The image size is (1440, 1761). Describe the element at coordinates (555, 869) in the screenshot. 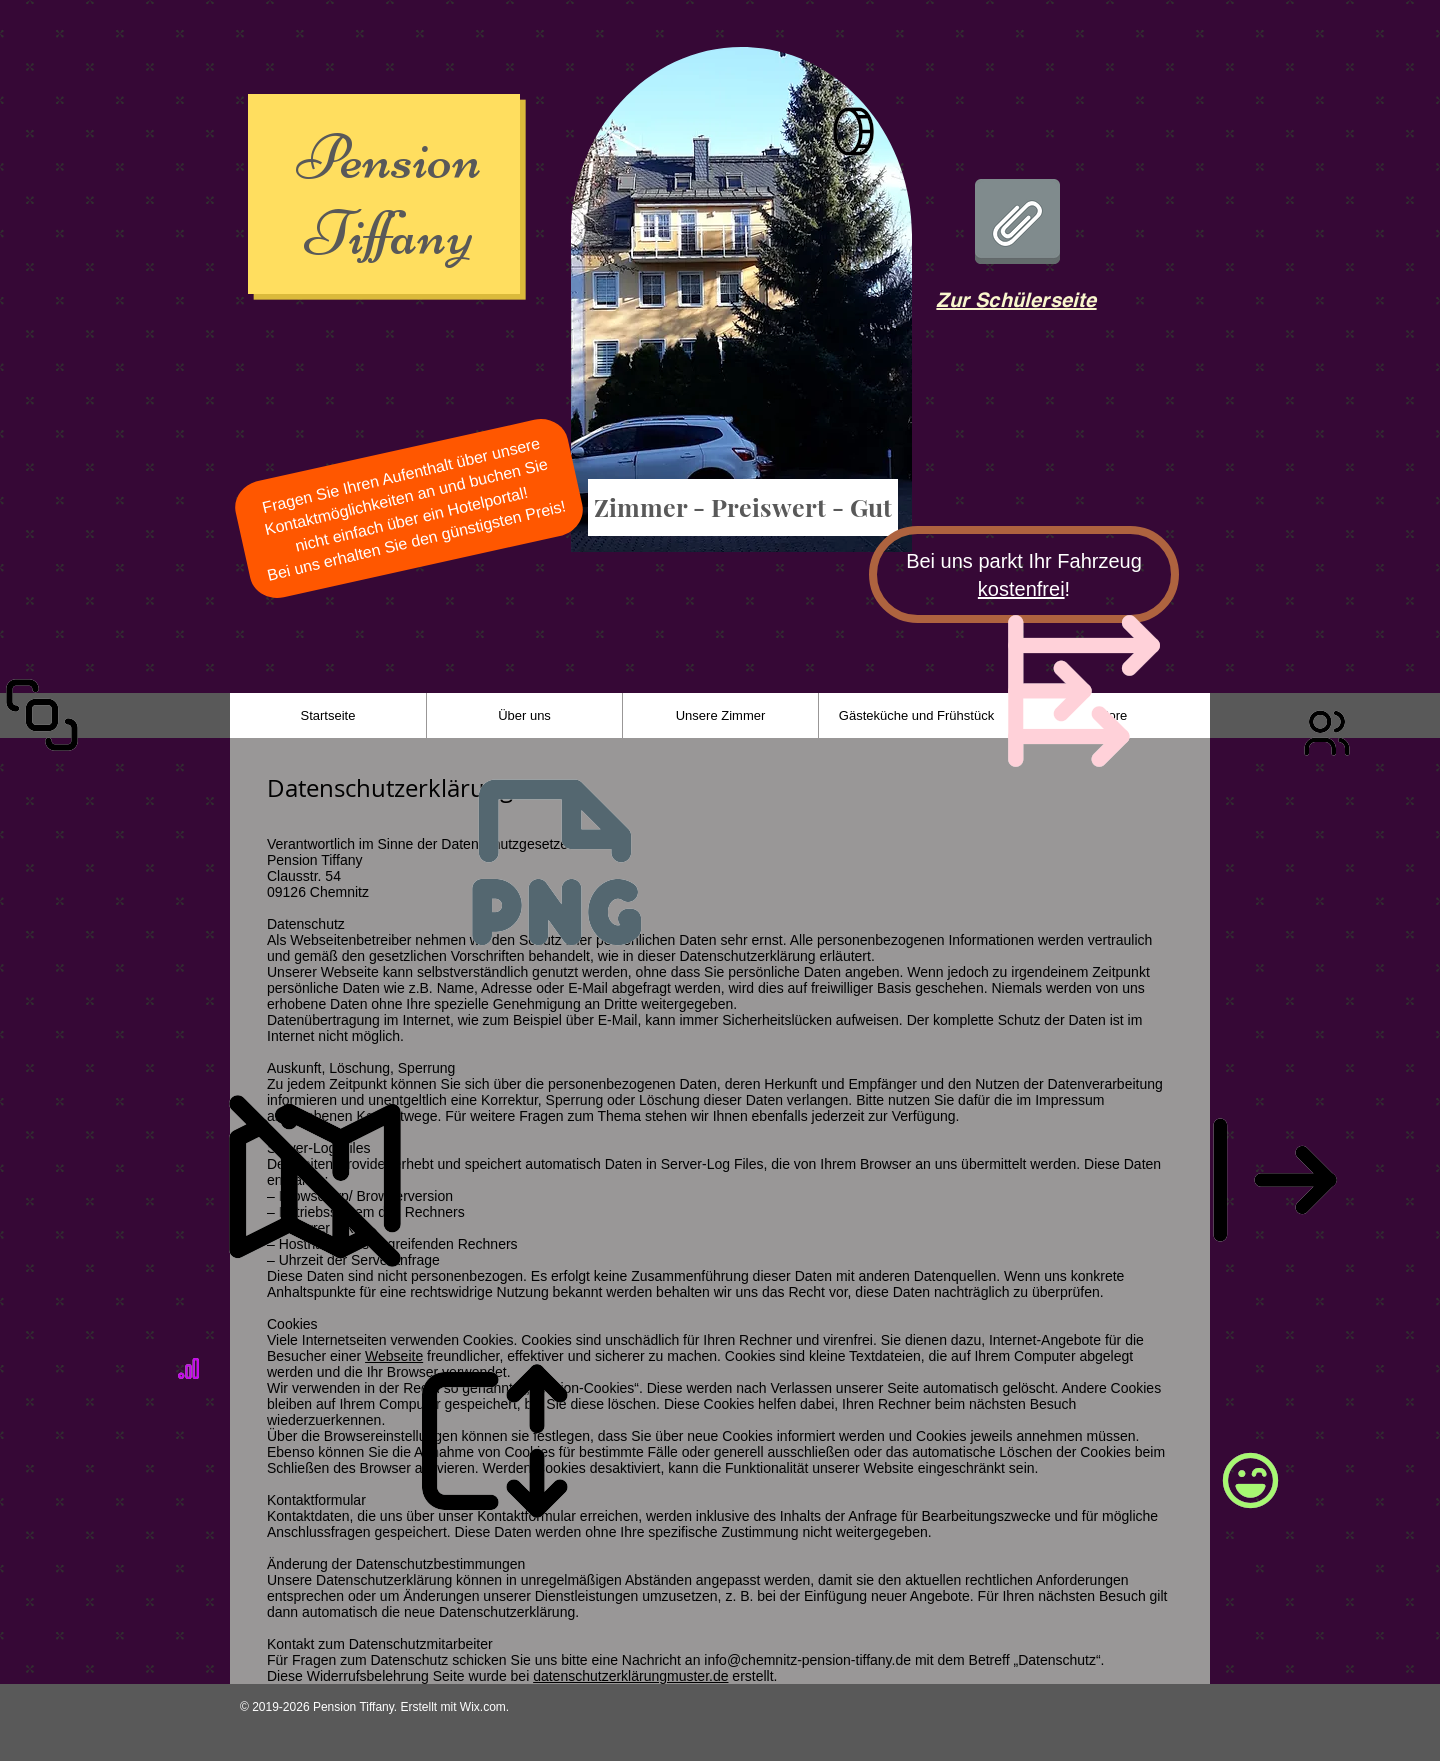

I see `a png image file` at that location.